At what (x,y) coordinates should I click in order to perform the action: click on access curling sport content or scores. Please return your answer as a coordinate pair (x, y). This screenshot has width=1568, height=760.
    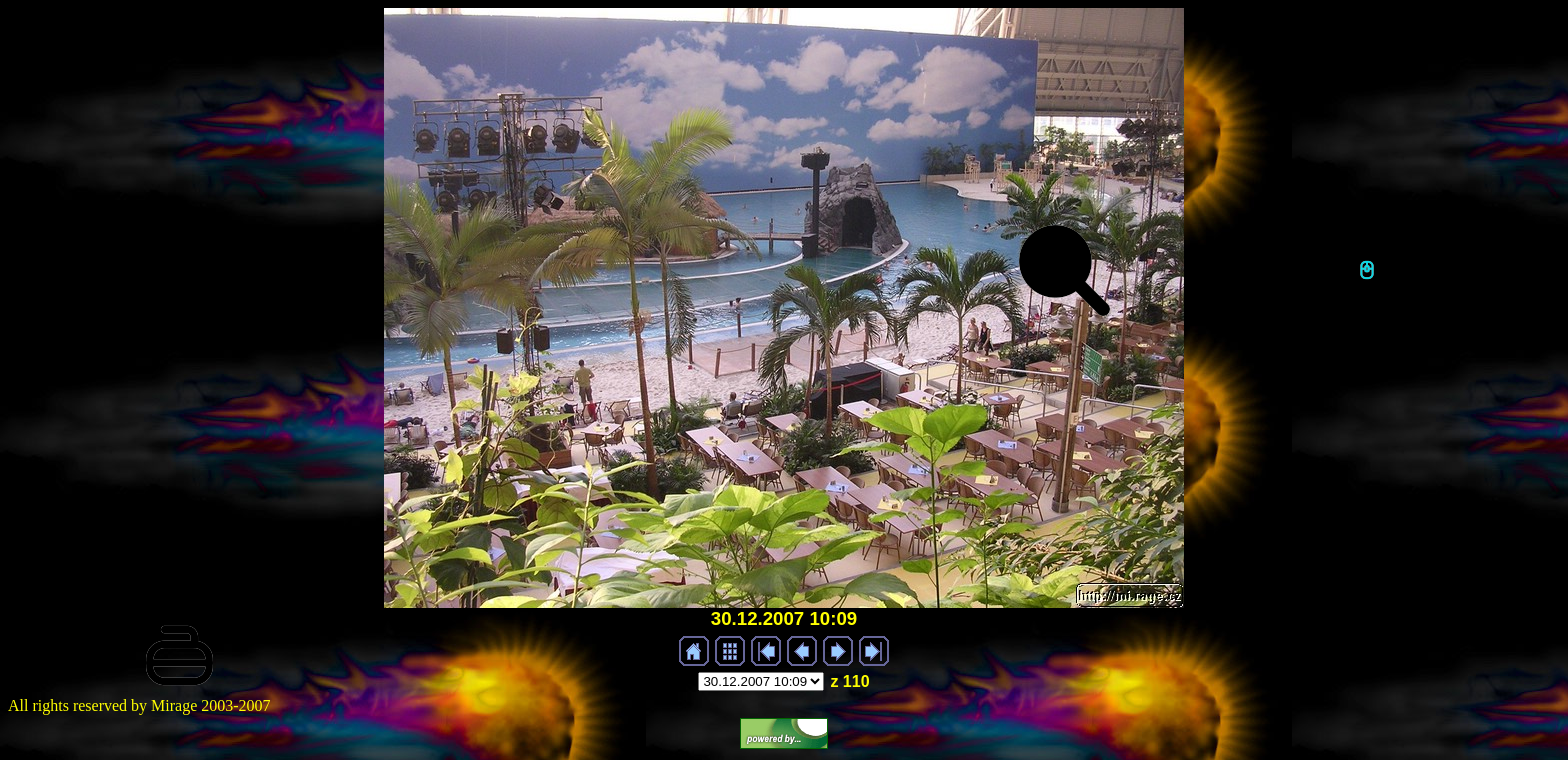
    Looking at the image, I should click on (179, 655).